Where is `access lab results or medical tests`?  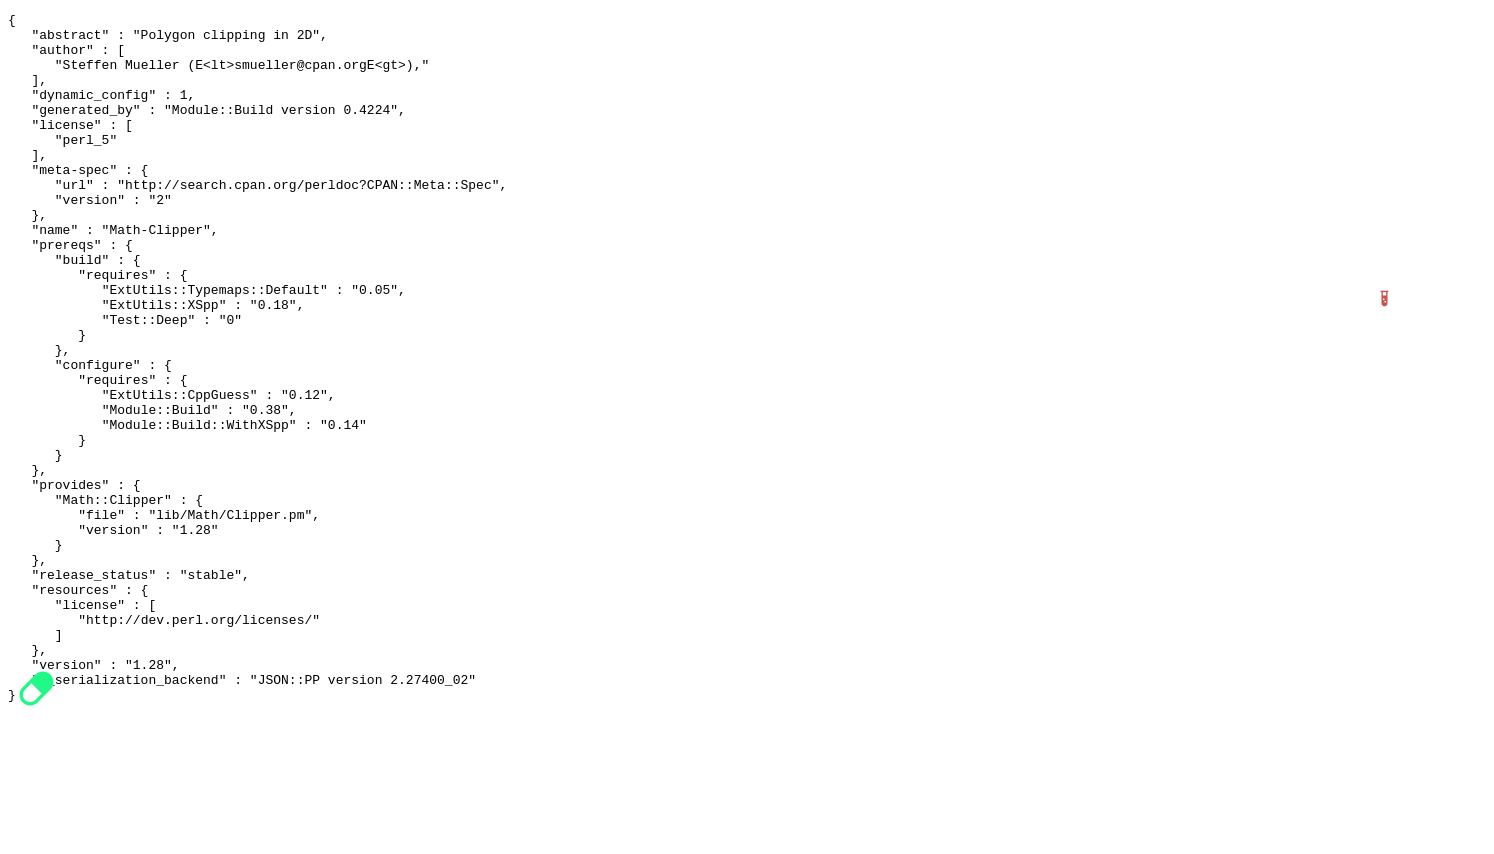 access lab results or medical tests is located at coordinates (1384, 298).